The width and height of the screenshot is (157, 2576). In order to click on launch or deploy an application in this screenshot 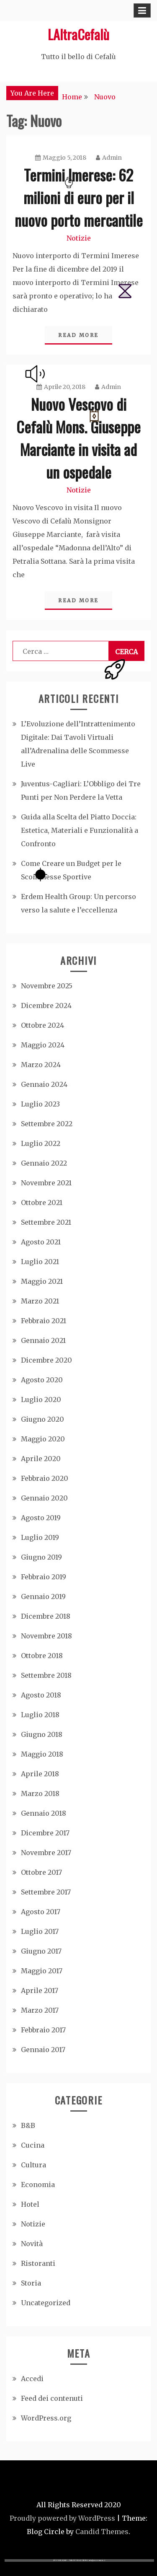, I will do `click(115, 669)`.